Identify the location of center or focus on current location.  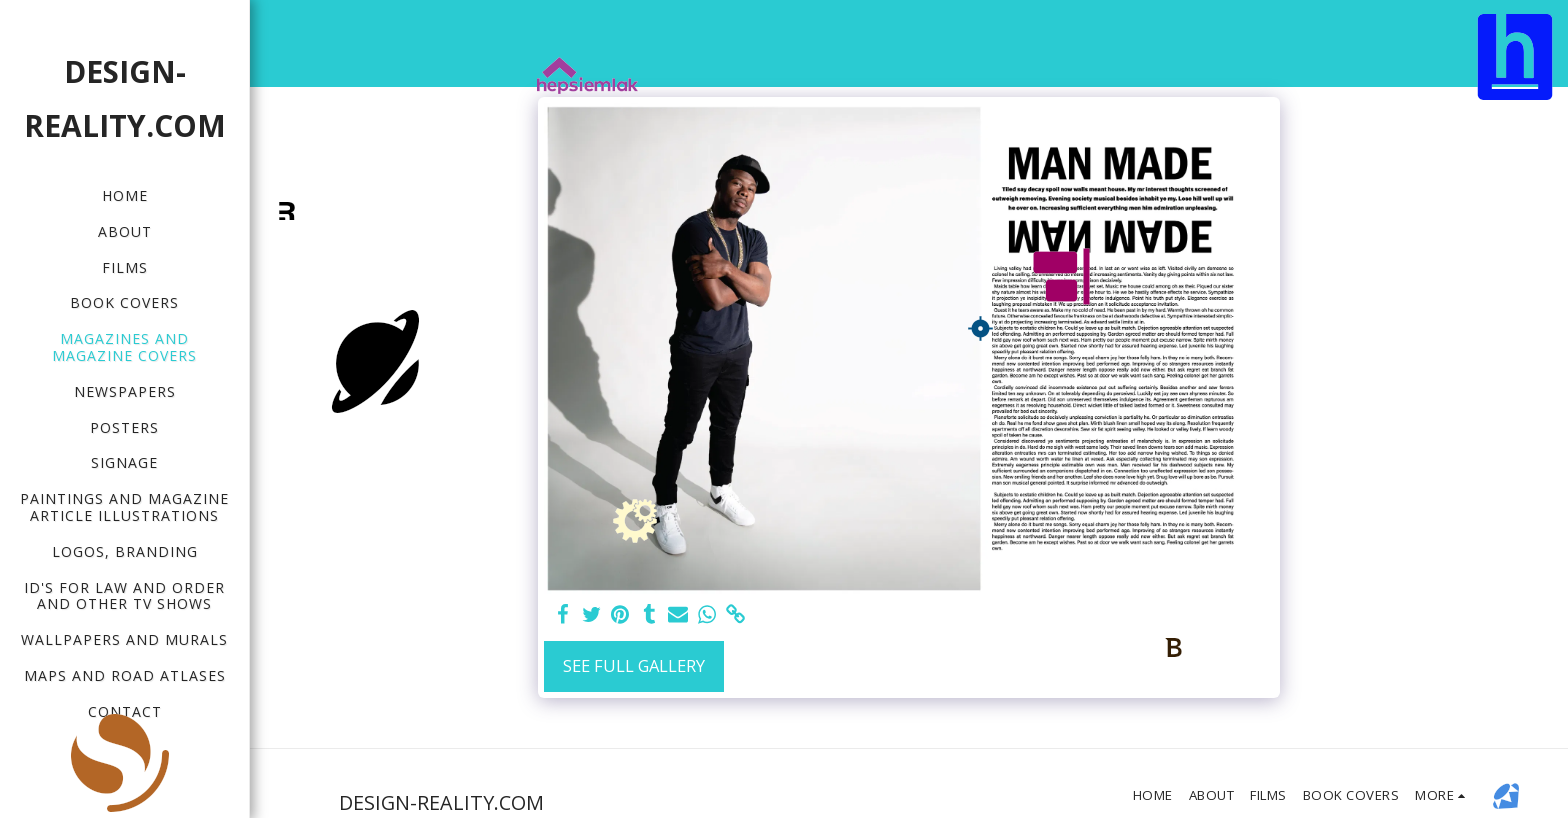
(980, 328).